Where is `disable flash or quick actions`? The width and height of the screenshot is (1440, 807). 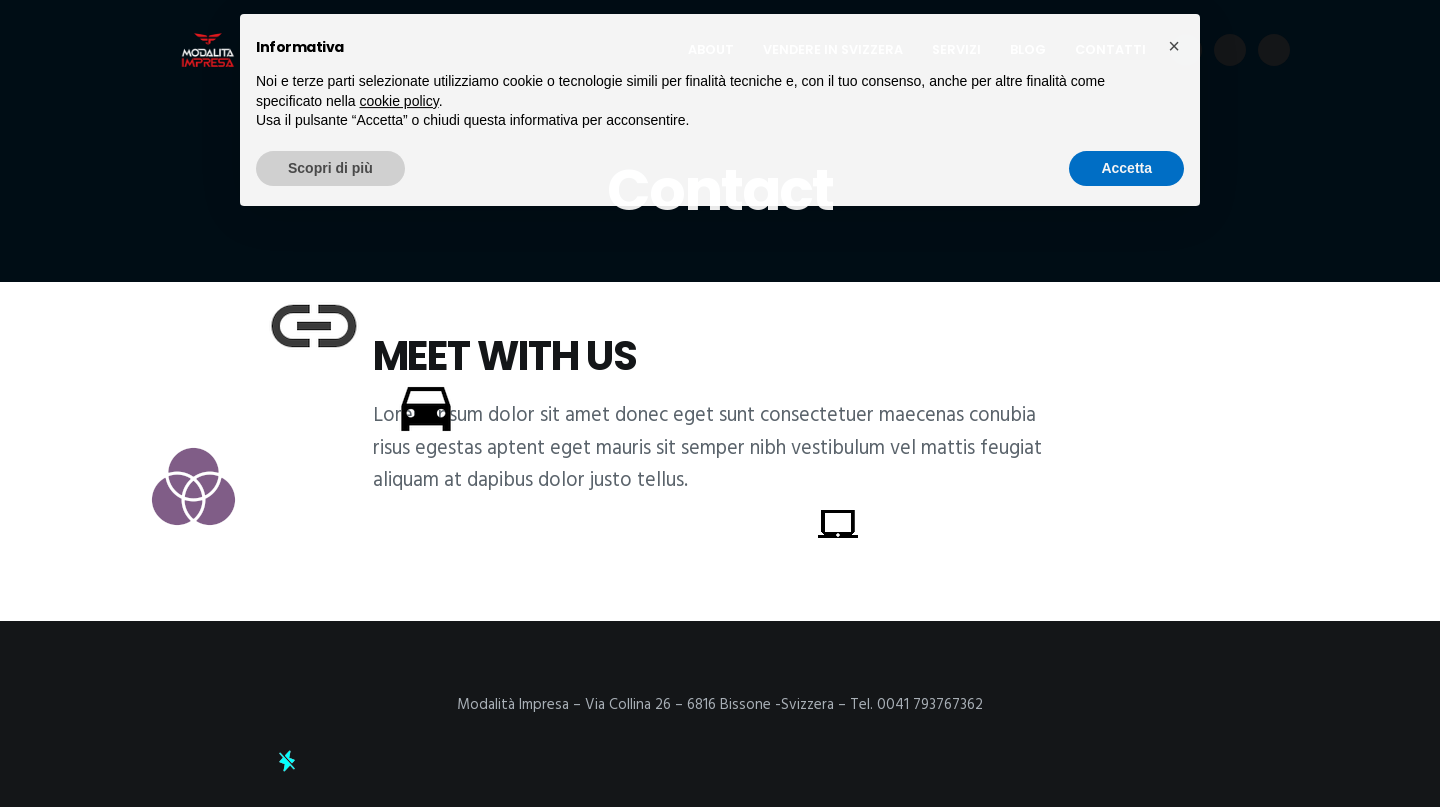 disable flash or quick actions is located at coordinates (287, 761).